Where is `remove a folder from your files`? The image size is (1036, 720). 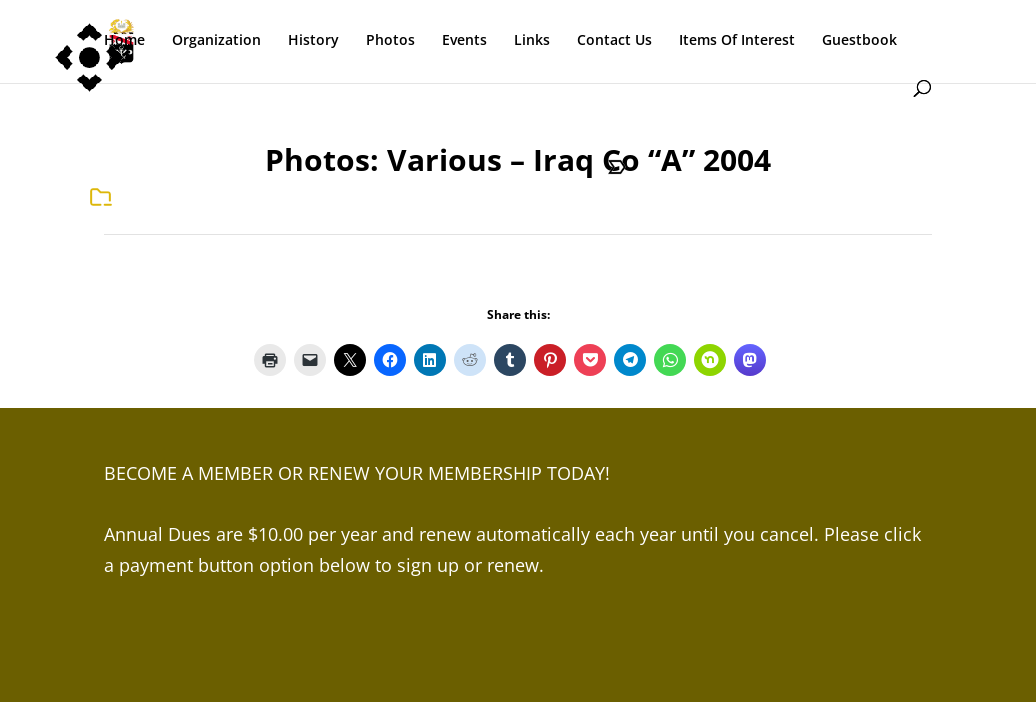
remove a folder from your files is located at coordinates (100, 197).